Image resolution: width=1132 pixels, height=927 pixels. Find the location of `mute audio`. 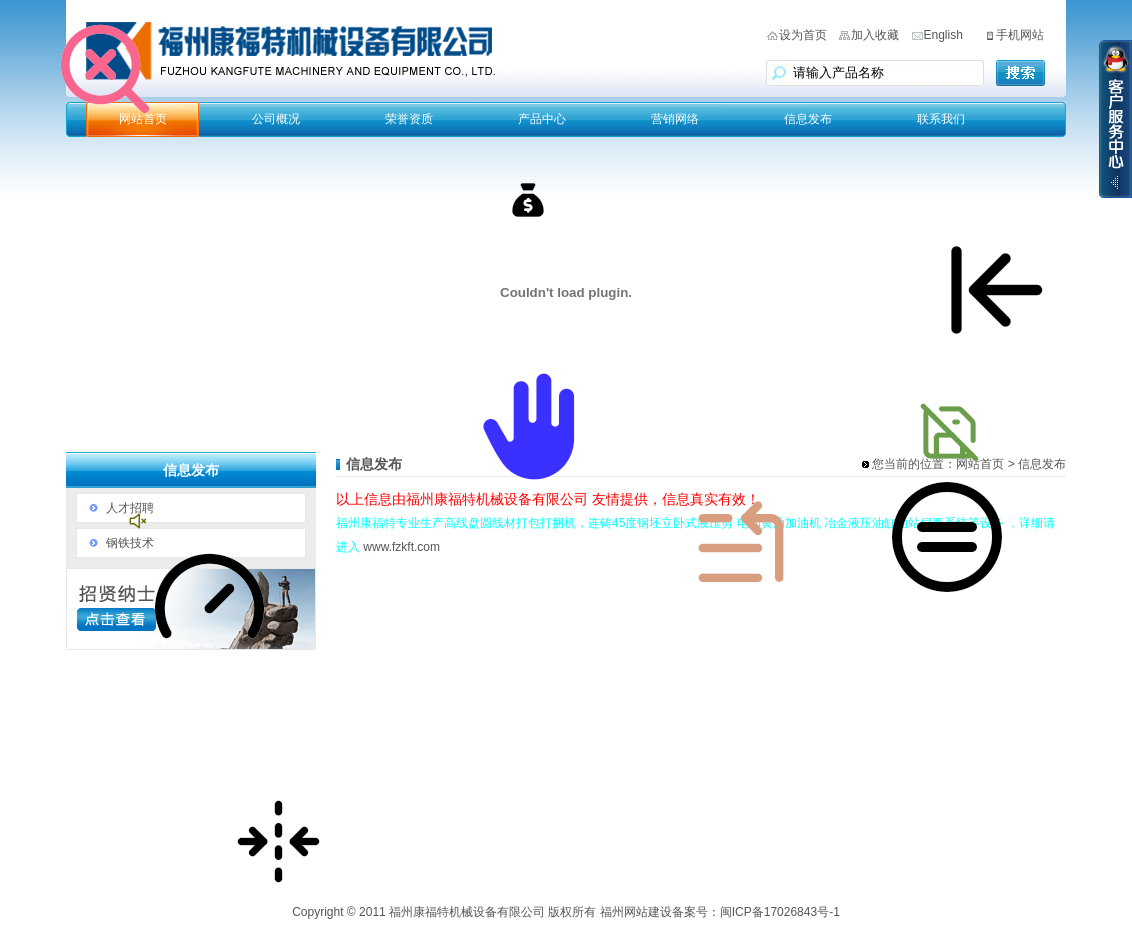

mute audio is located at coordinates (137, 521).